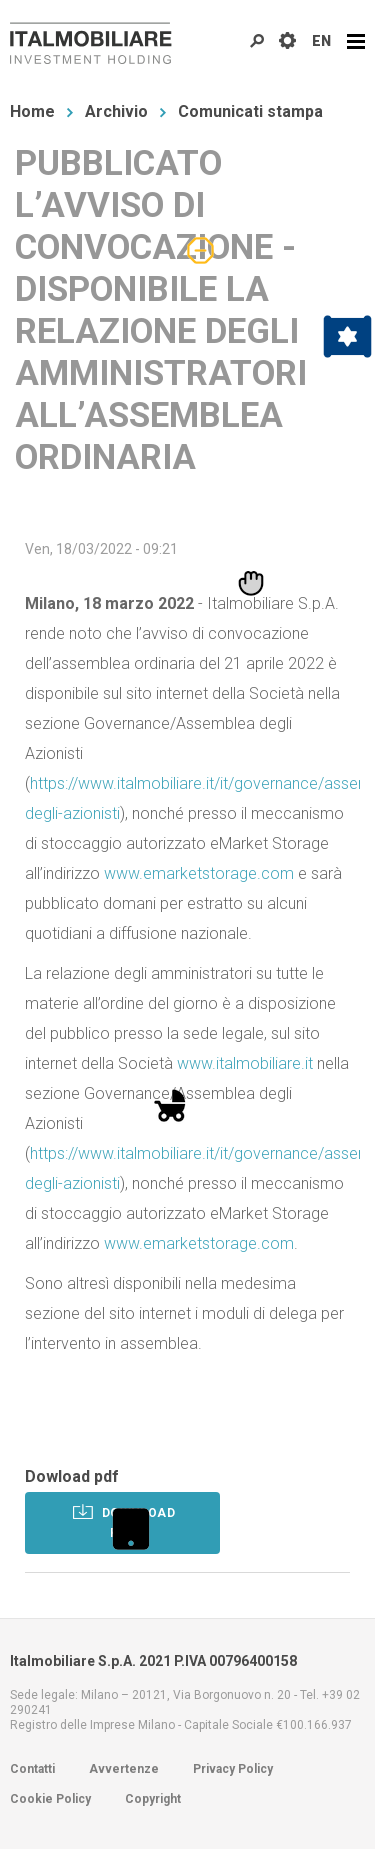 This screenshot has height=1849, width=375. What do you see at coordinates (347, 336) in the screenshot?
I see `access jewish religious texts or torah content` at bounding box center [347, 336].